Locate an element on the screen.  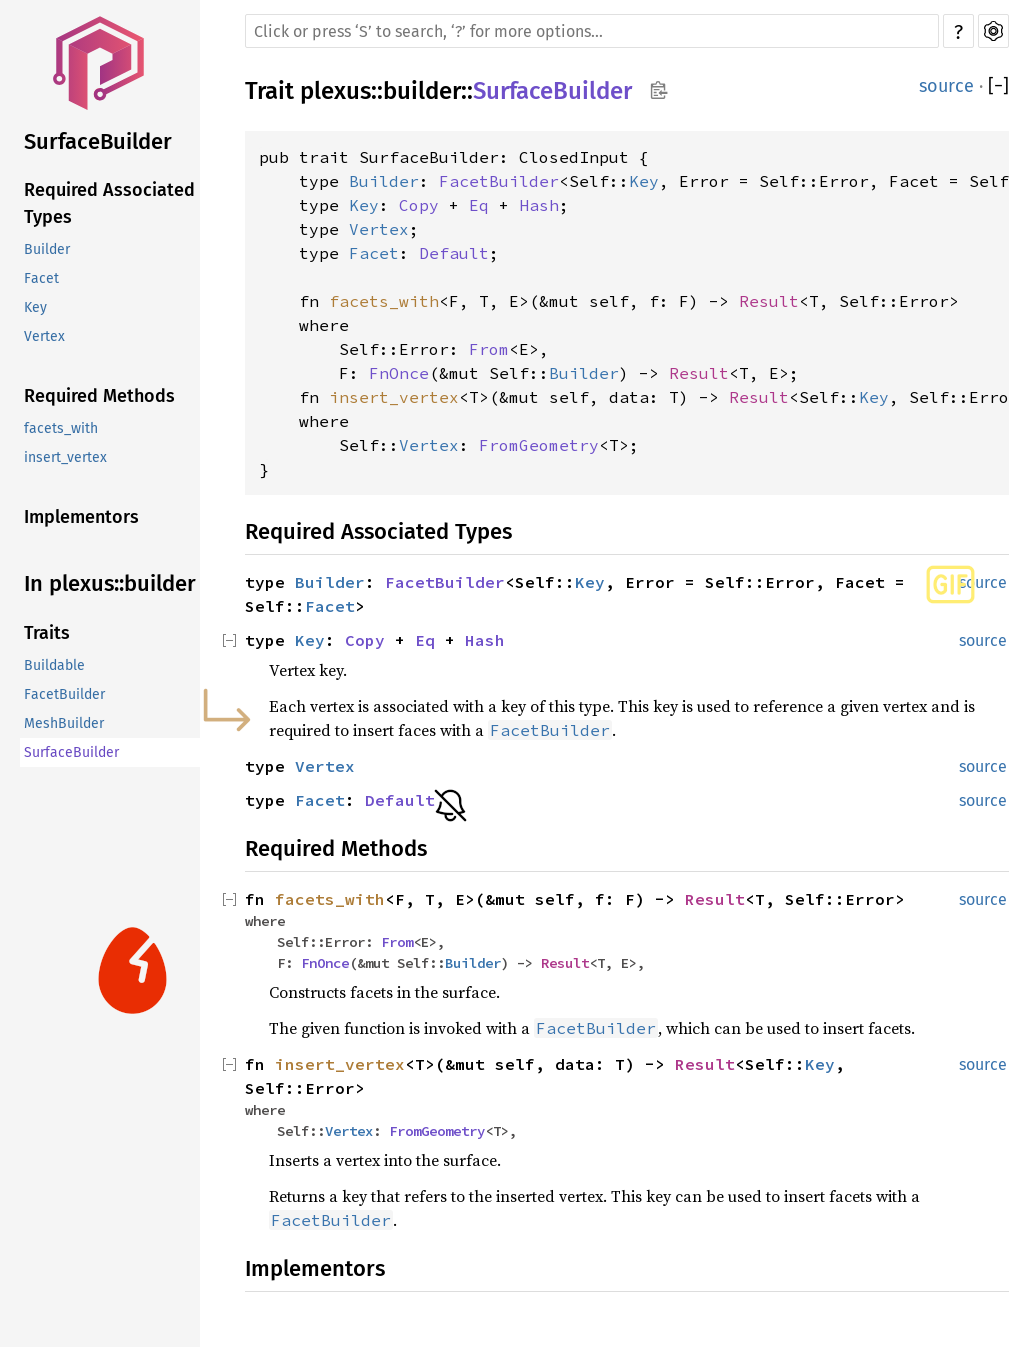
indicates a cracked or broken item is located at coordinates (132, 970).